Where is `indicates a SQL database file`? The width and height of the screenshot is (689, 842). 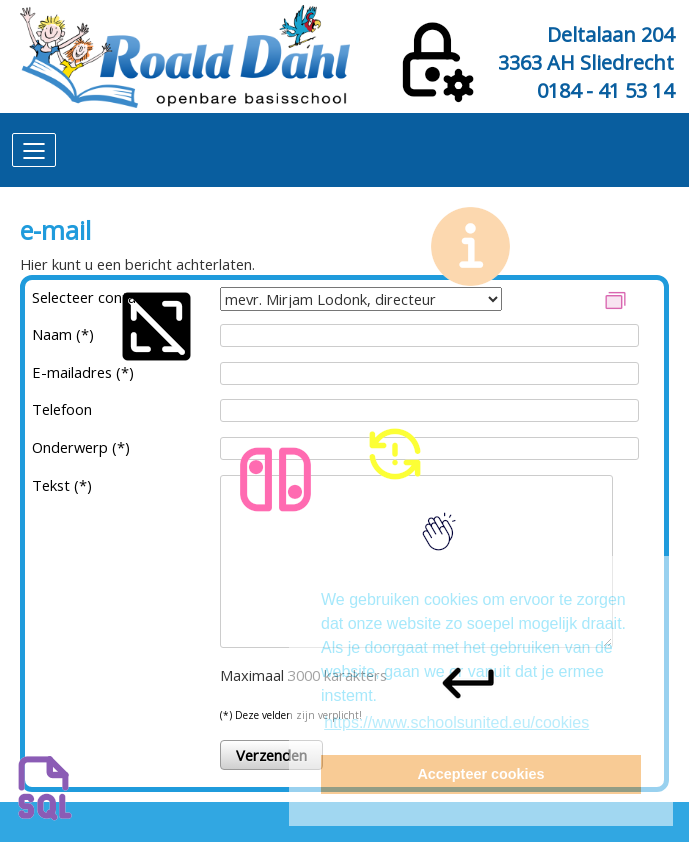 indicates a SQL database file is located at coordinates (43, 787).